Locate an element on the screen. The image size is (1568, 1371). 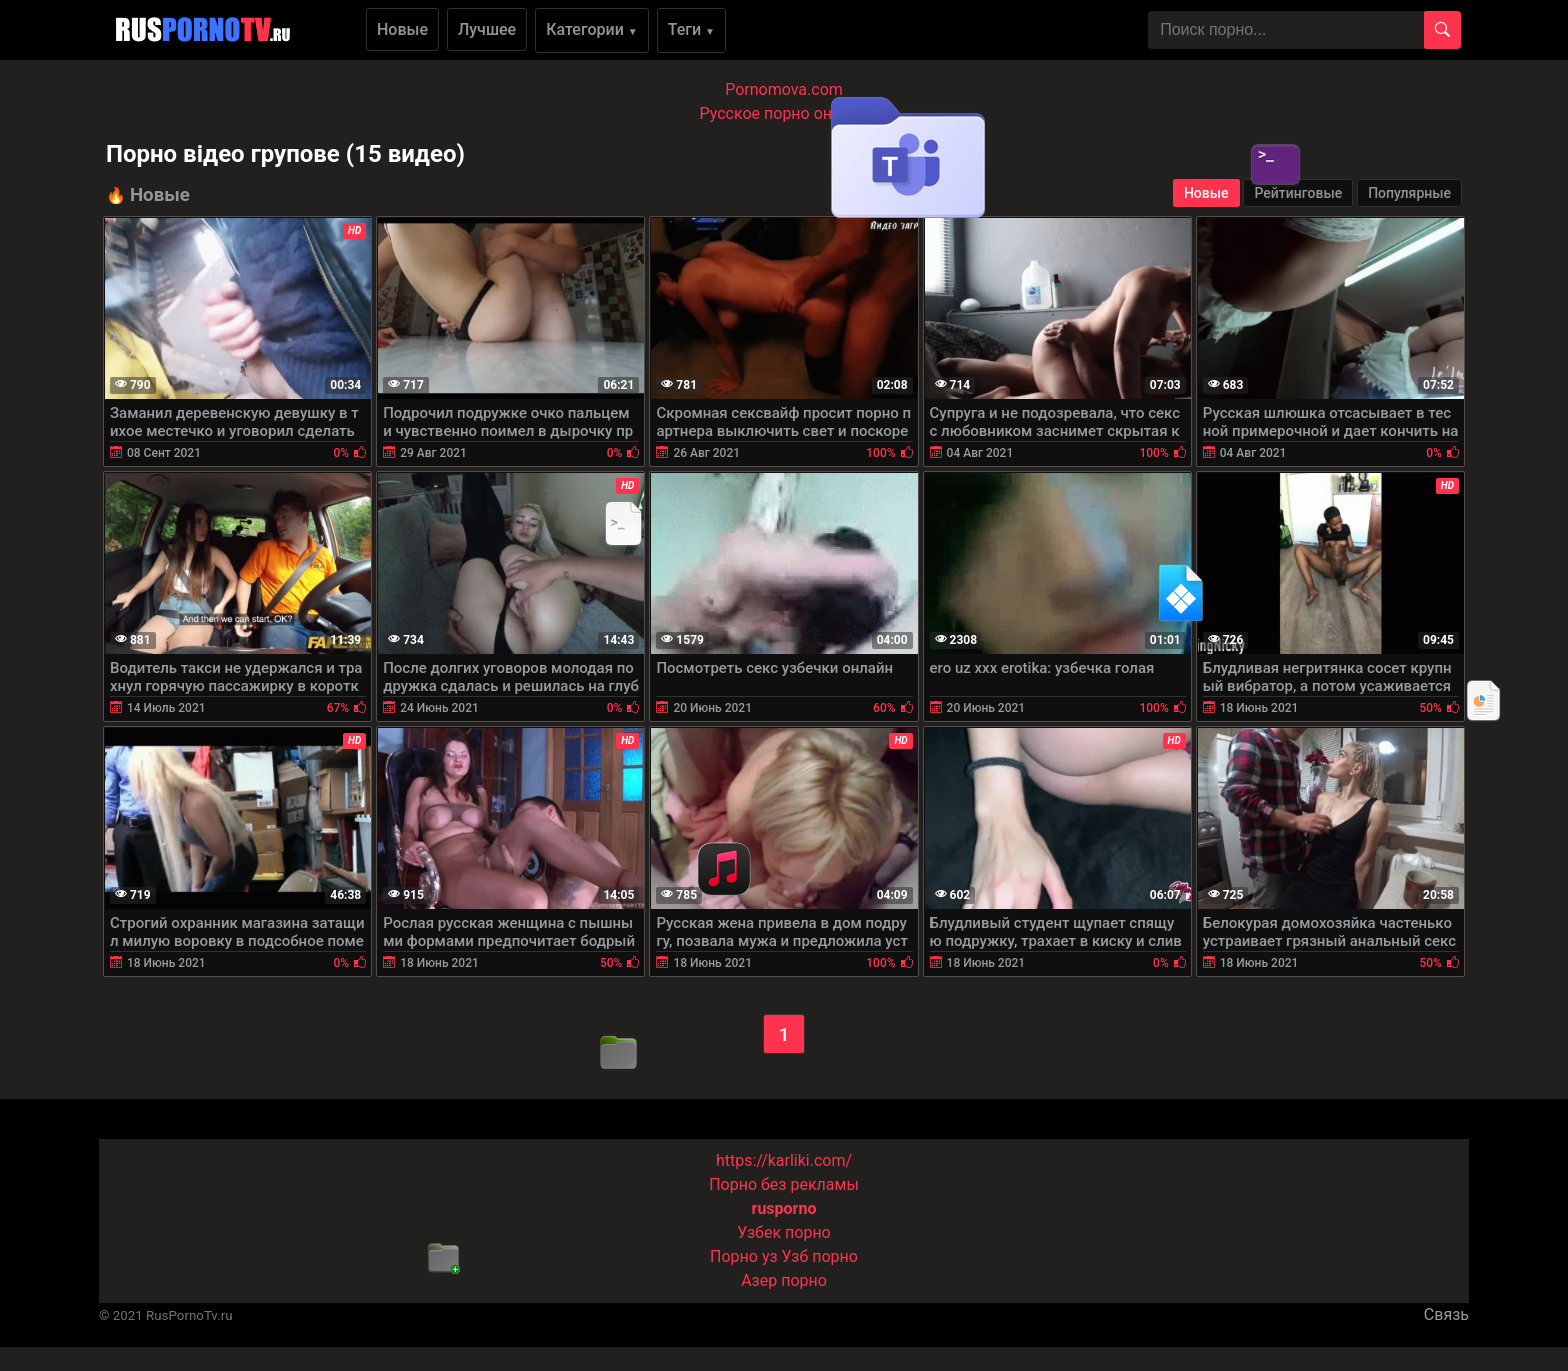
windows control panel file running through wine compatibility layer is located at coordinates (1181, 594).